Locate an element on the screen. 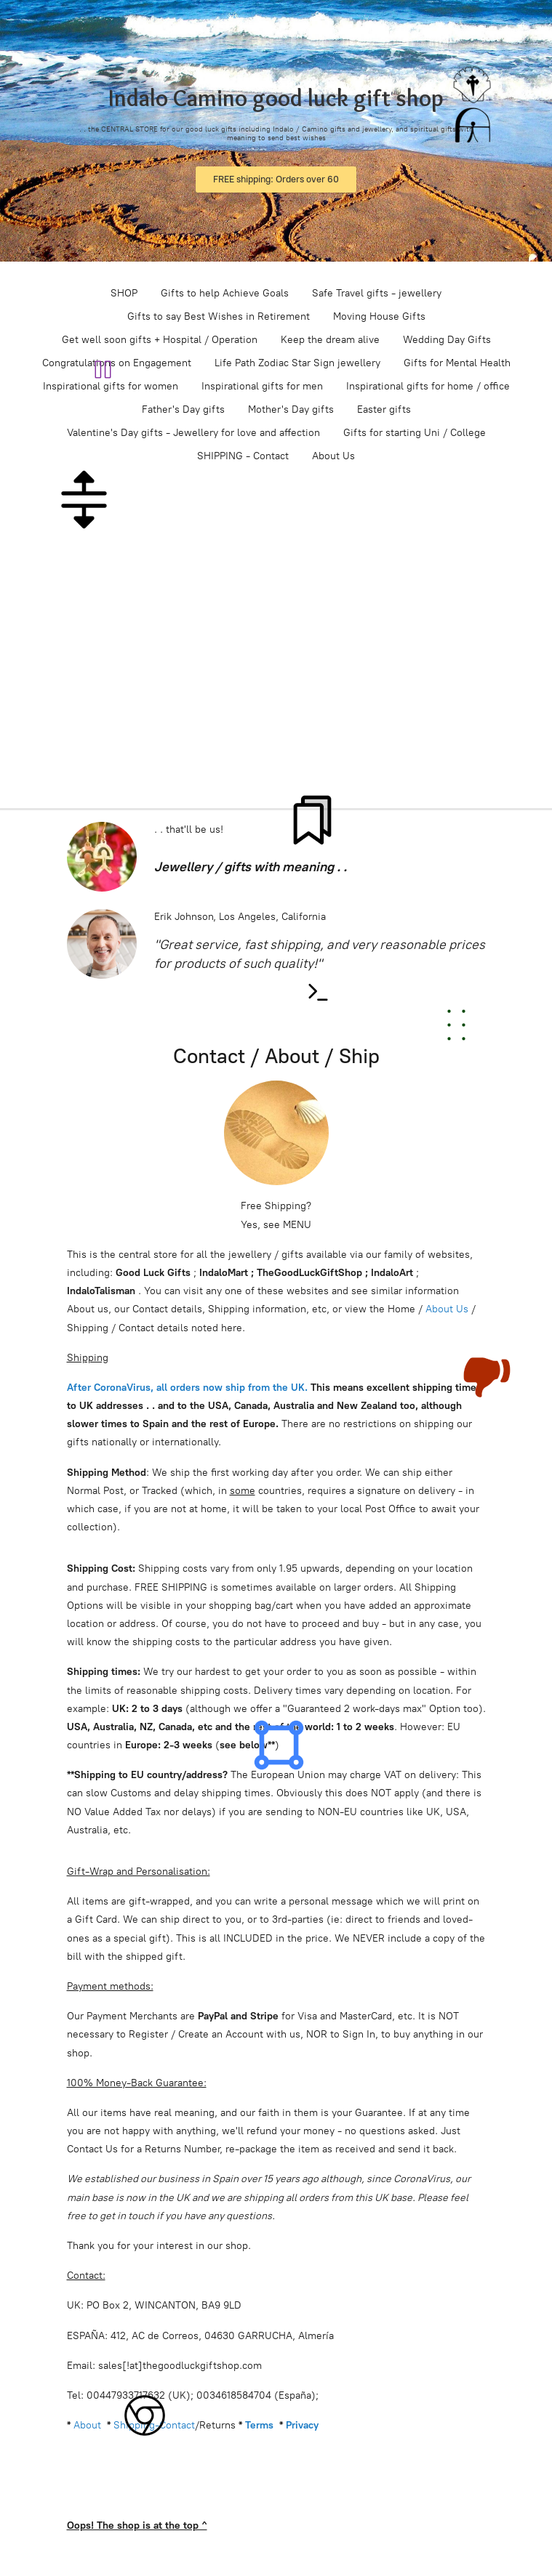 The height and width of the screenshot is (2576, 552). drag to reorder items in a list is located at coordinates (456, 1025).